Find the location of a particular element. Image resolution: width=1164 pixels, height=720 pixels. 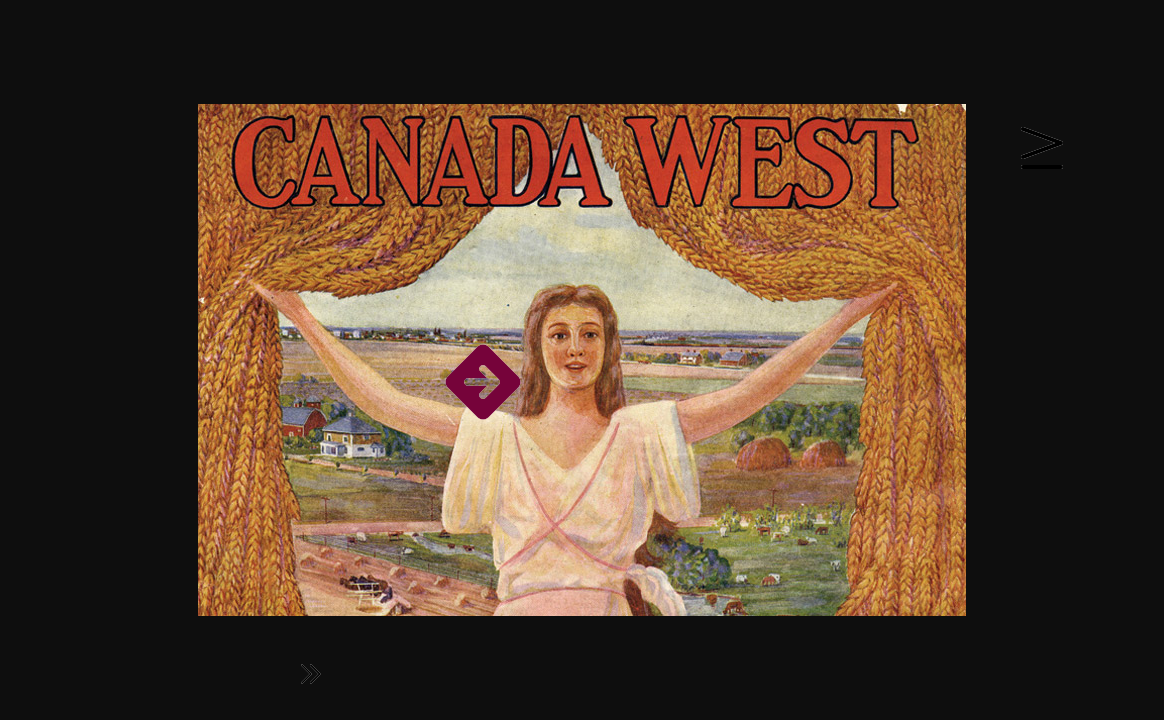

navigate to next step or section is located at coordinates (483, 382).